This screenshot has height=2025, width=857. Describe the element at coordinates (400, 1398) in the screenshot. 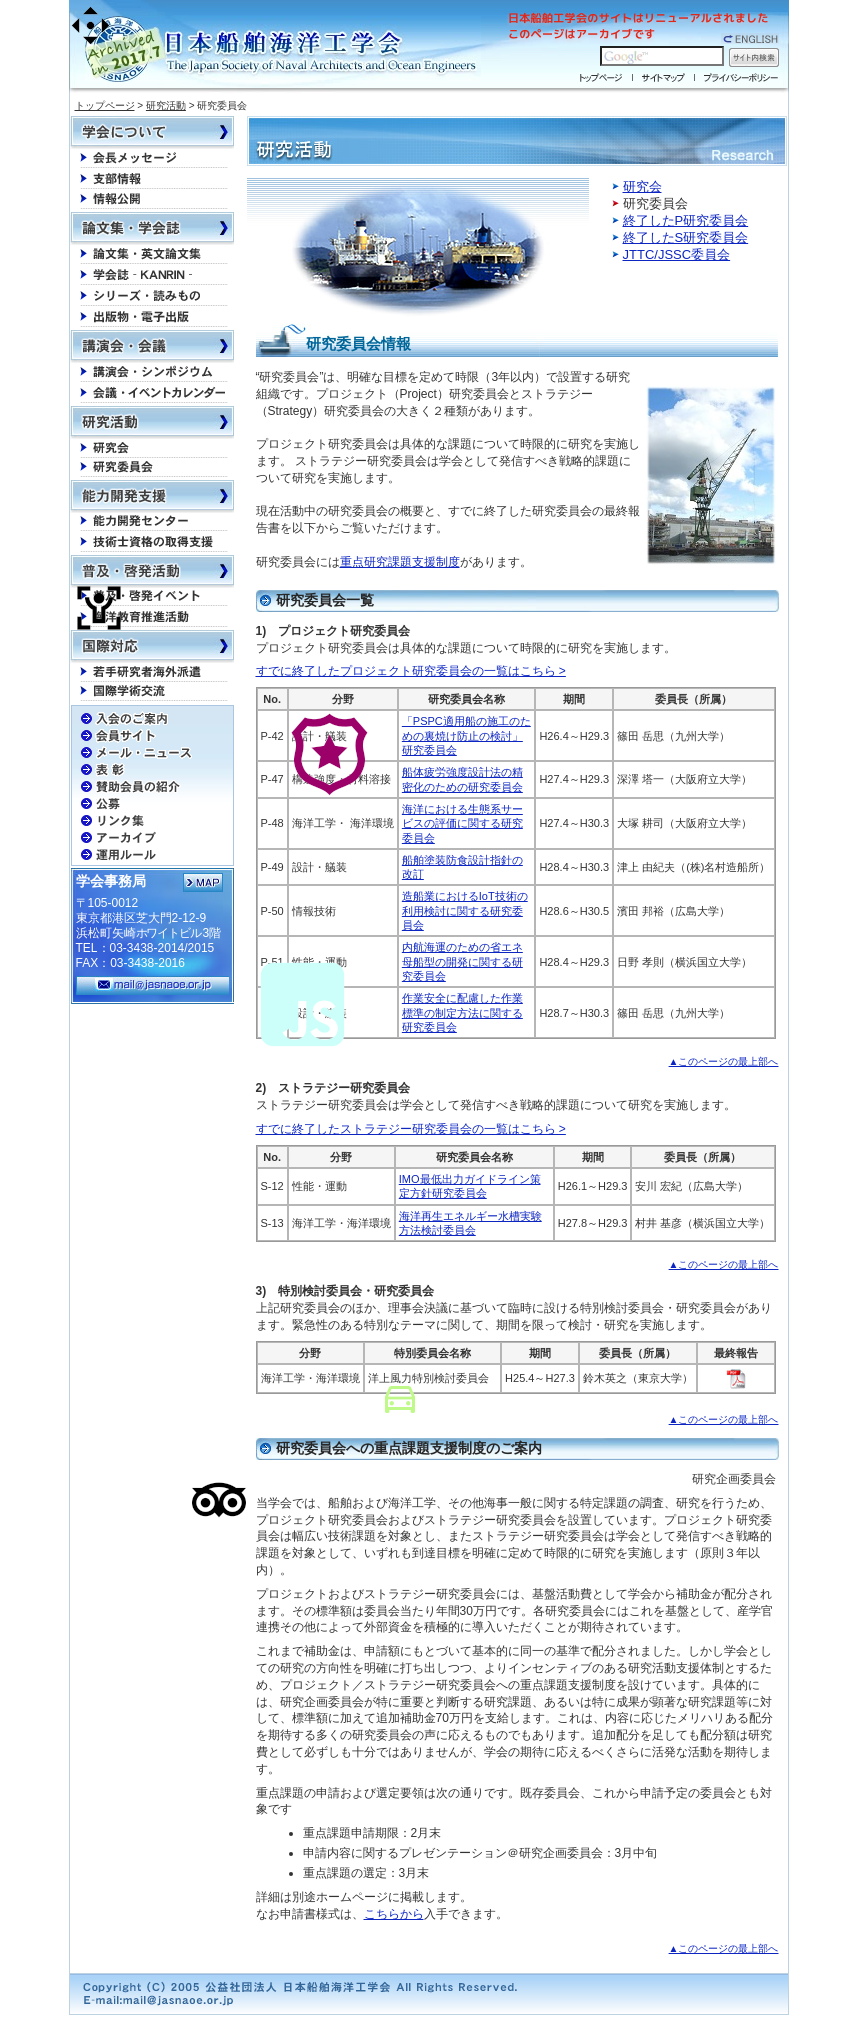

I see `access vehicle or car-related features` at that location.